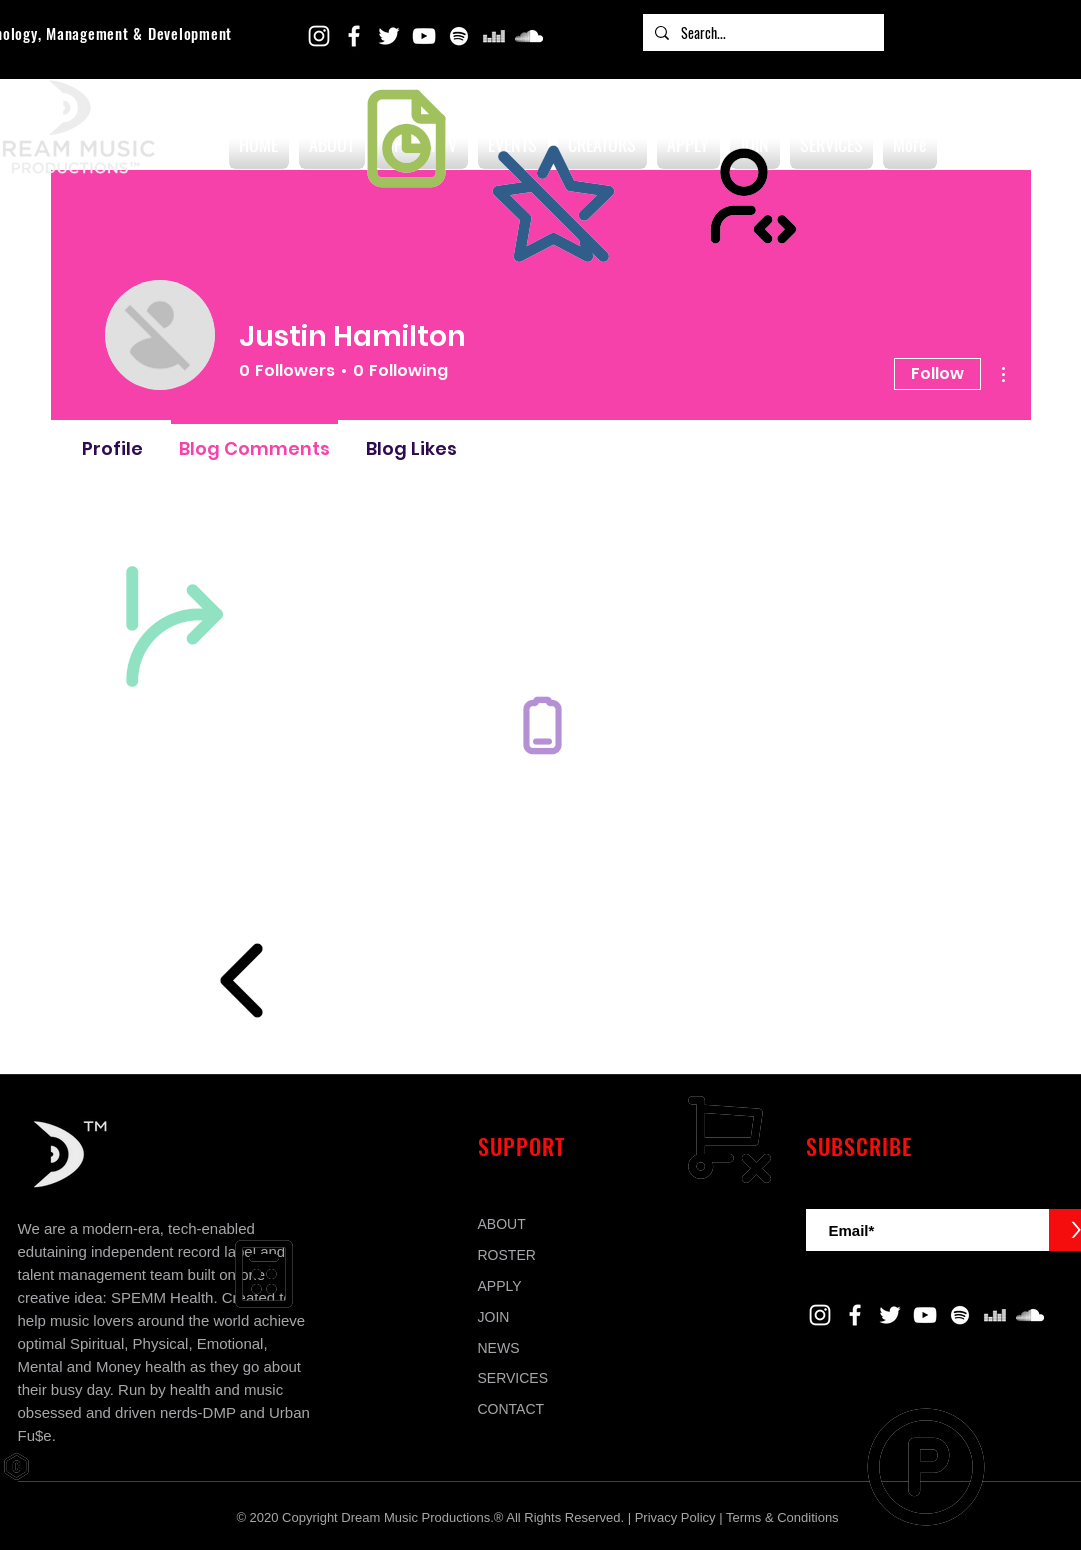 Image resolution: width=1081 pixels, height=1550 pixels. I want to click on remove item from cart, so click(725, 1137).